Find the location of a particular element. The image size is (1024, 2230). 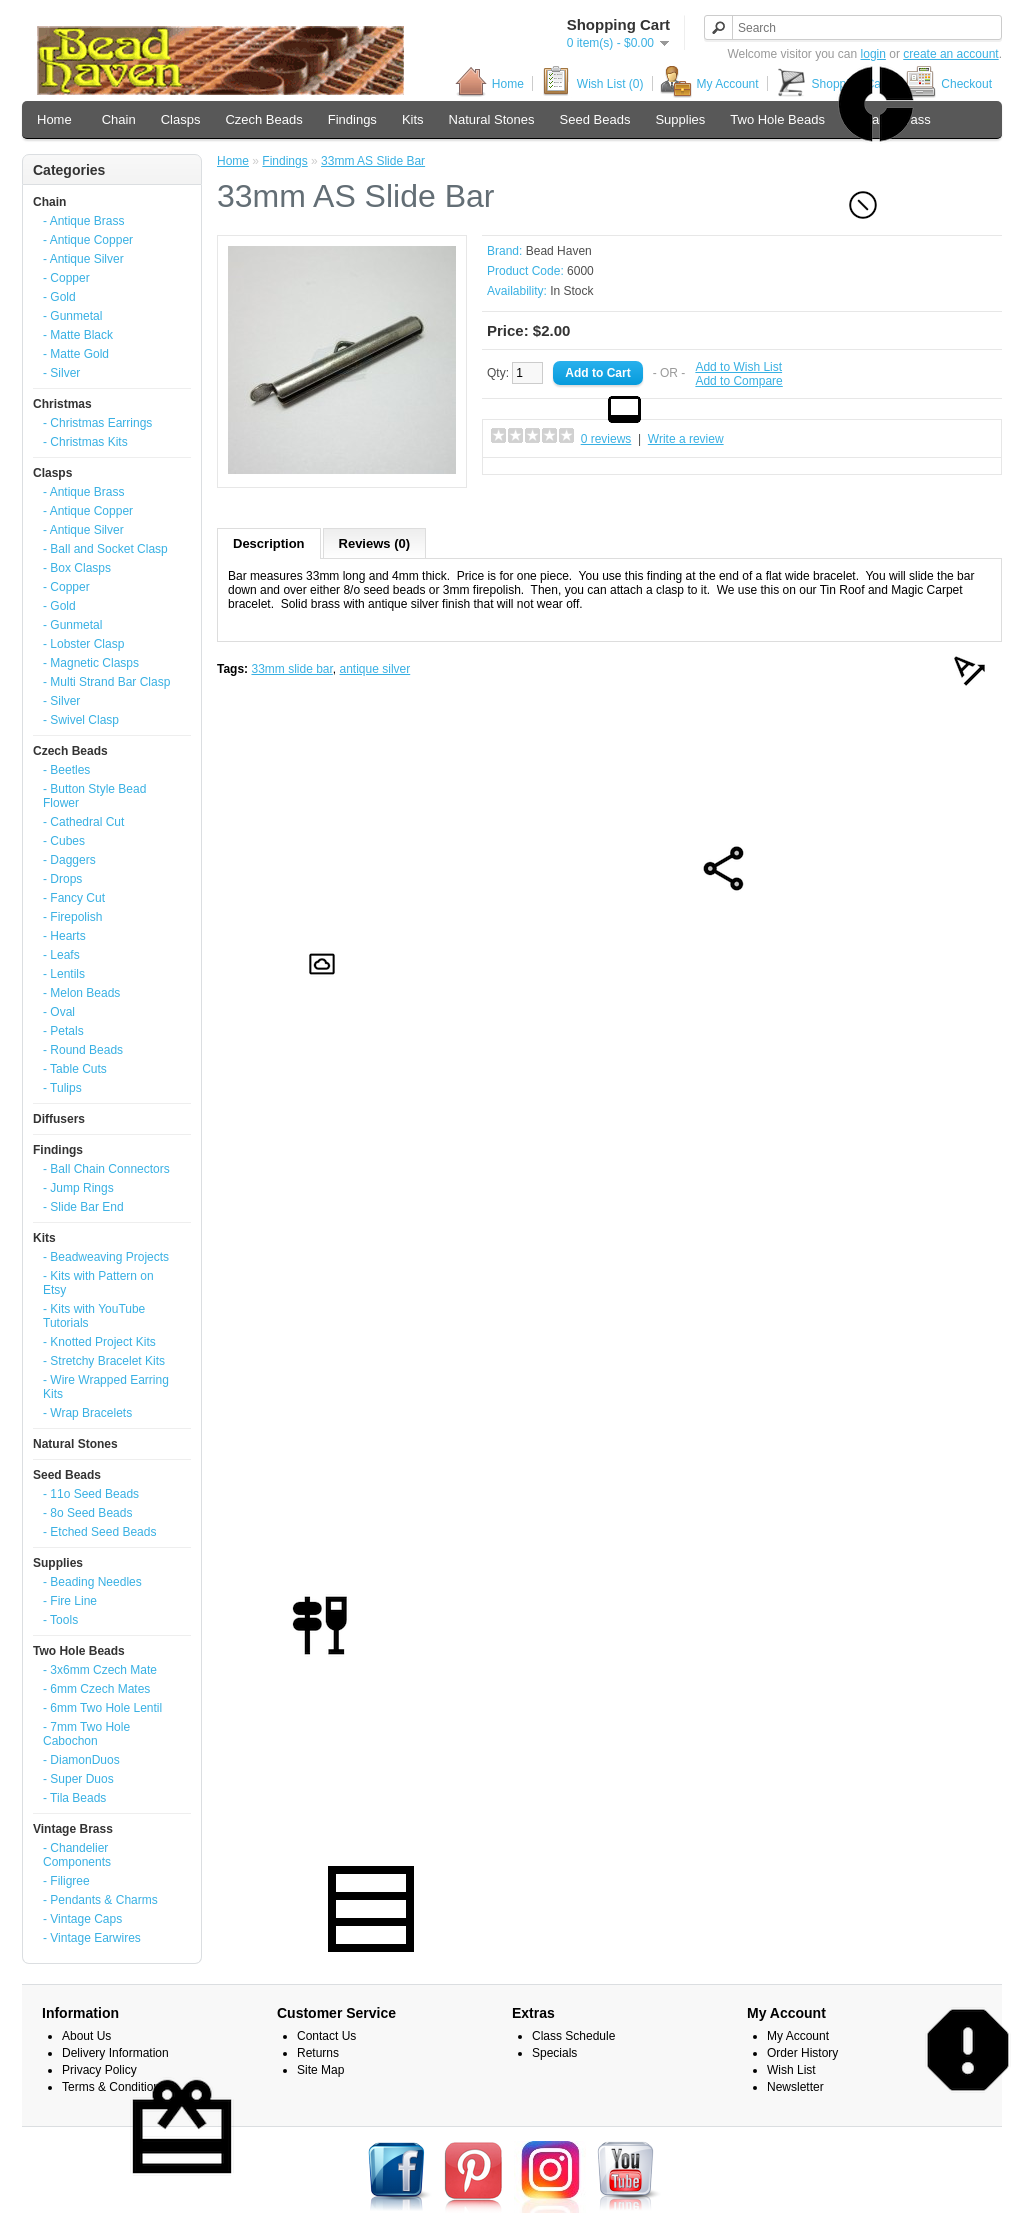

share content with others is located at coordinates (723, 868).